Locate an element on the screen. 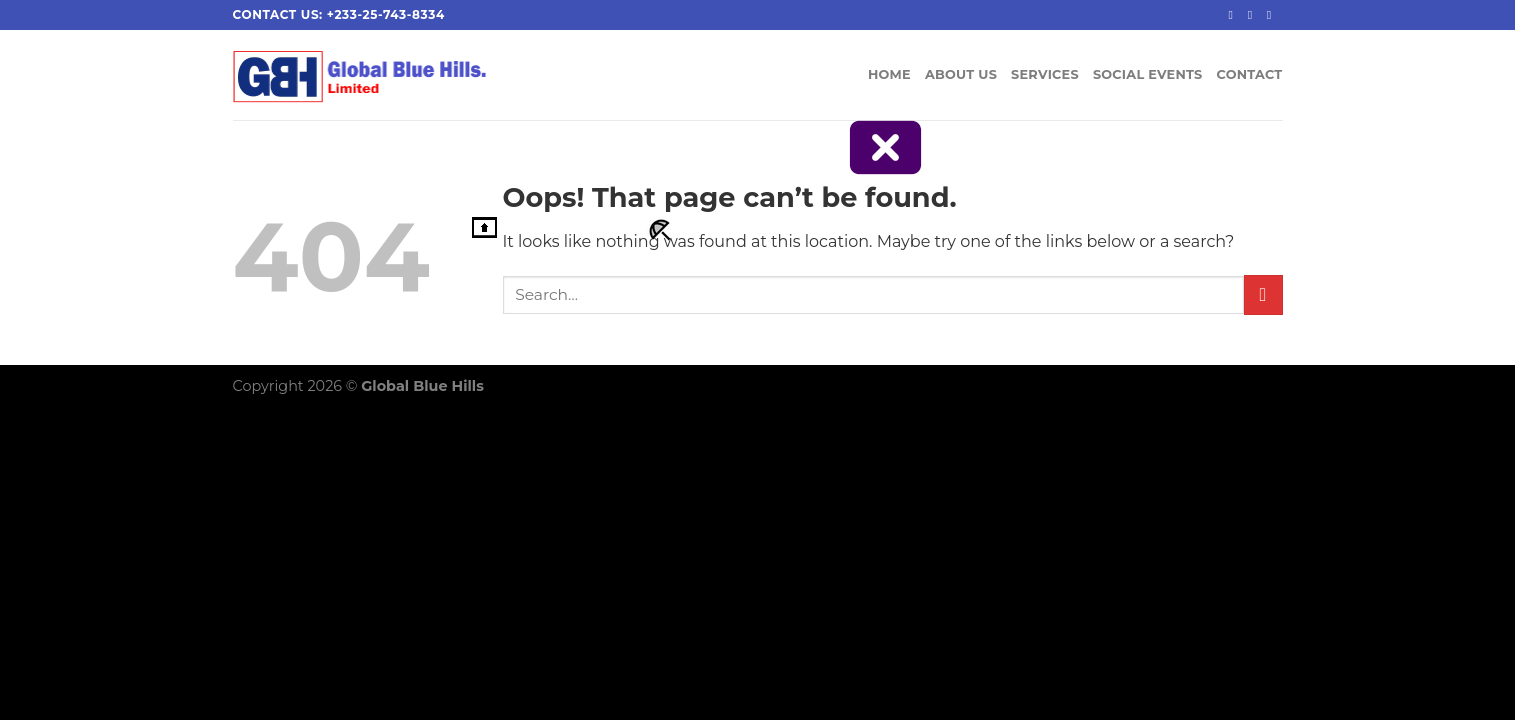 The image size is (1515, 720). close the current window is located at coordinates (885, 147).